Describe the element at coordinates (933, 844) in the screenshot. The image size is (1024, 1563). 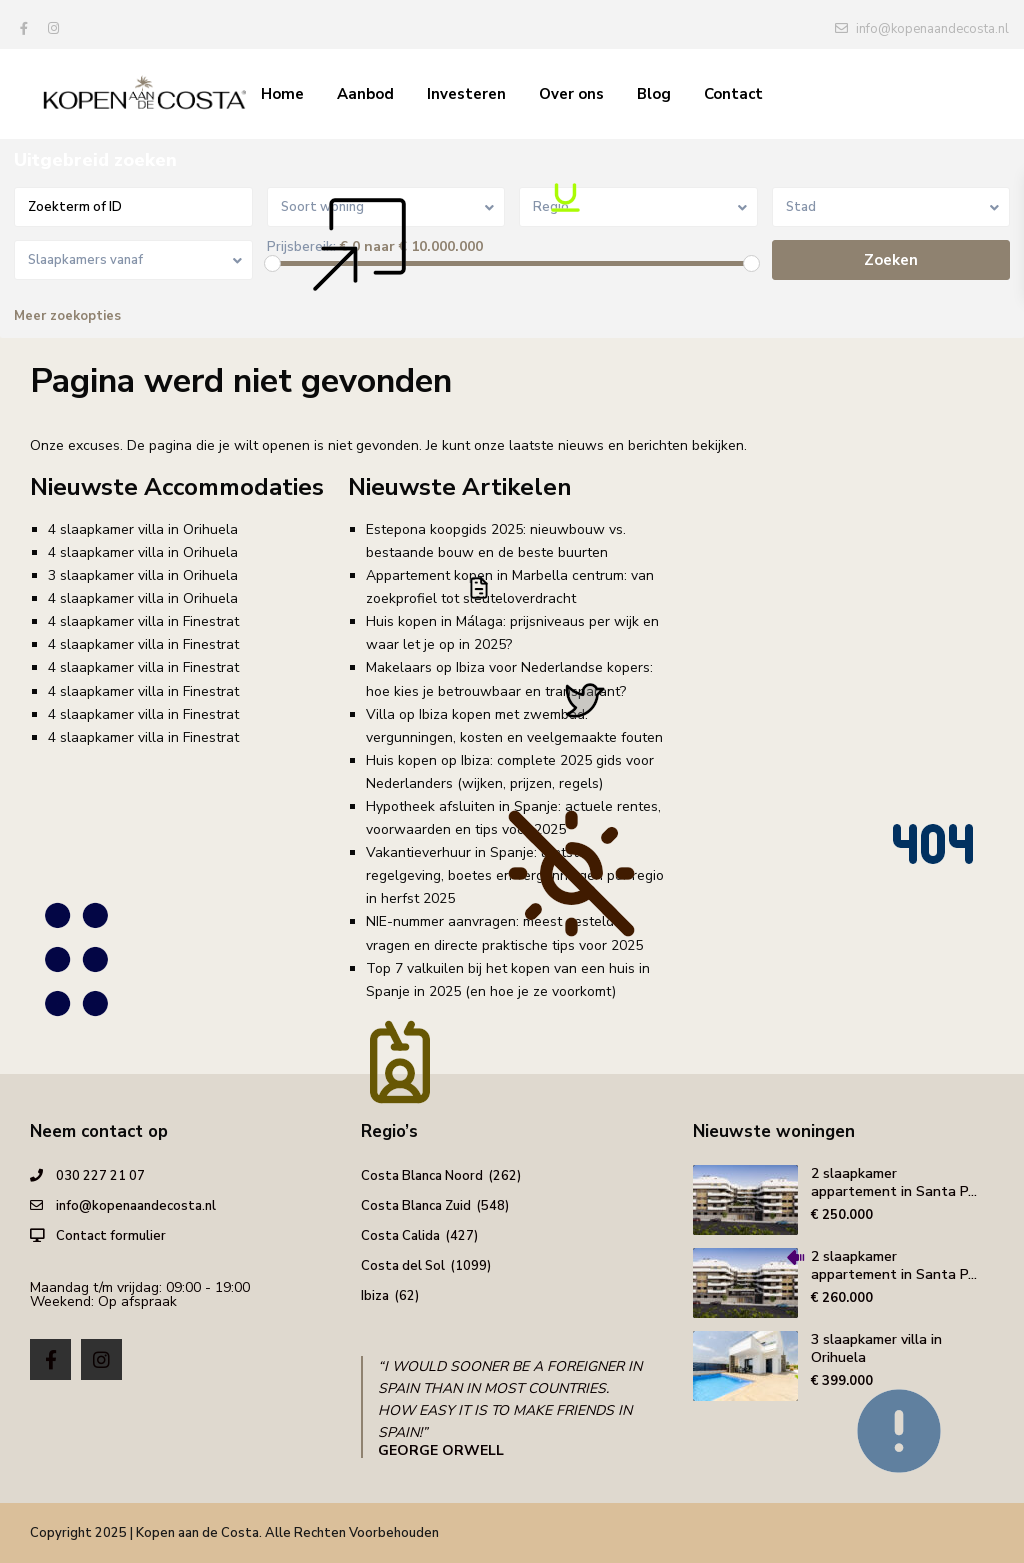
I see `indicates page not found error` at that location.